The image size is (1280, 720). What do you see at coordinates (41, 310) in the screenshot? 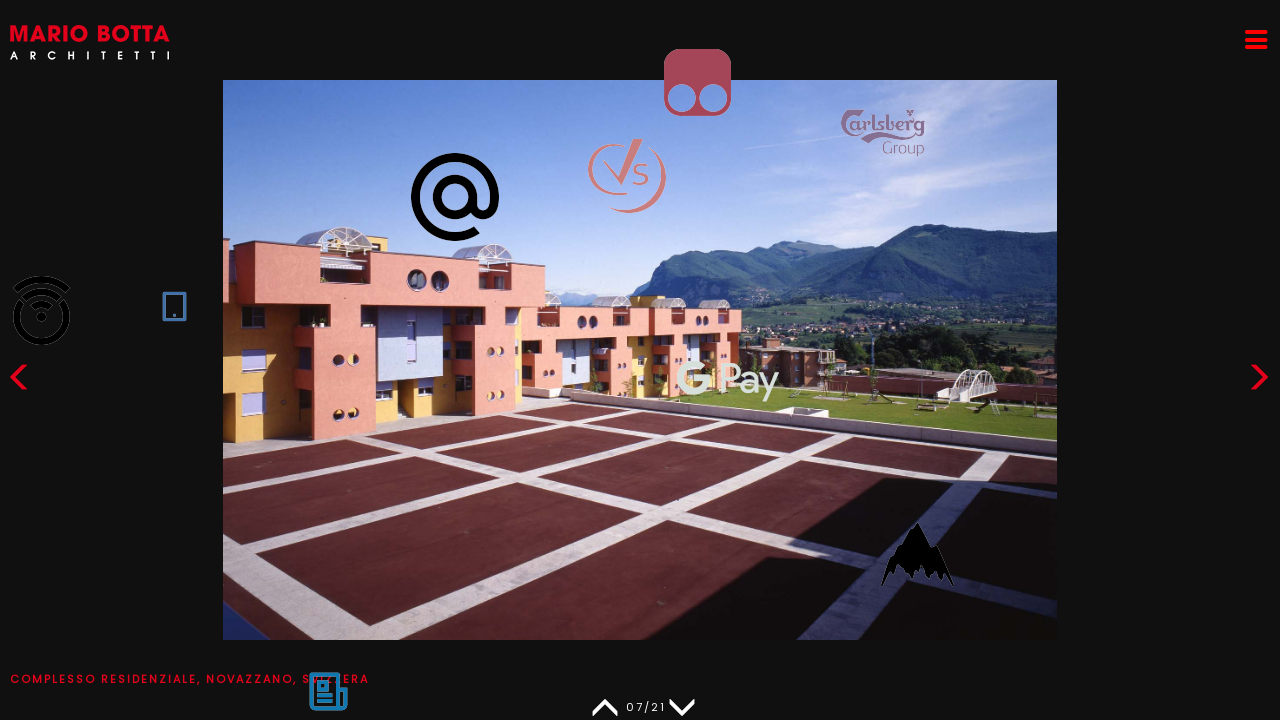
I see `OpenWrt router firmware logo` at bounding box center [41, 310].